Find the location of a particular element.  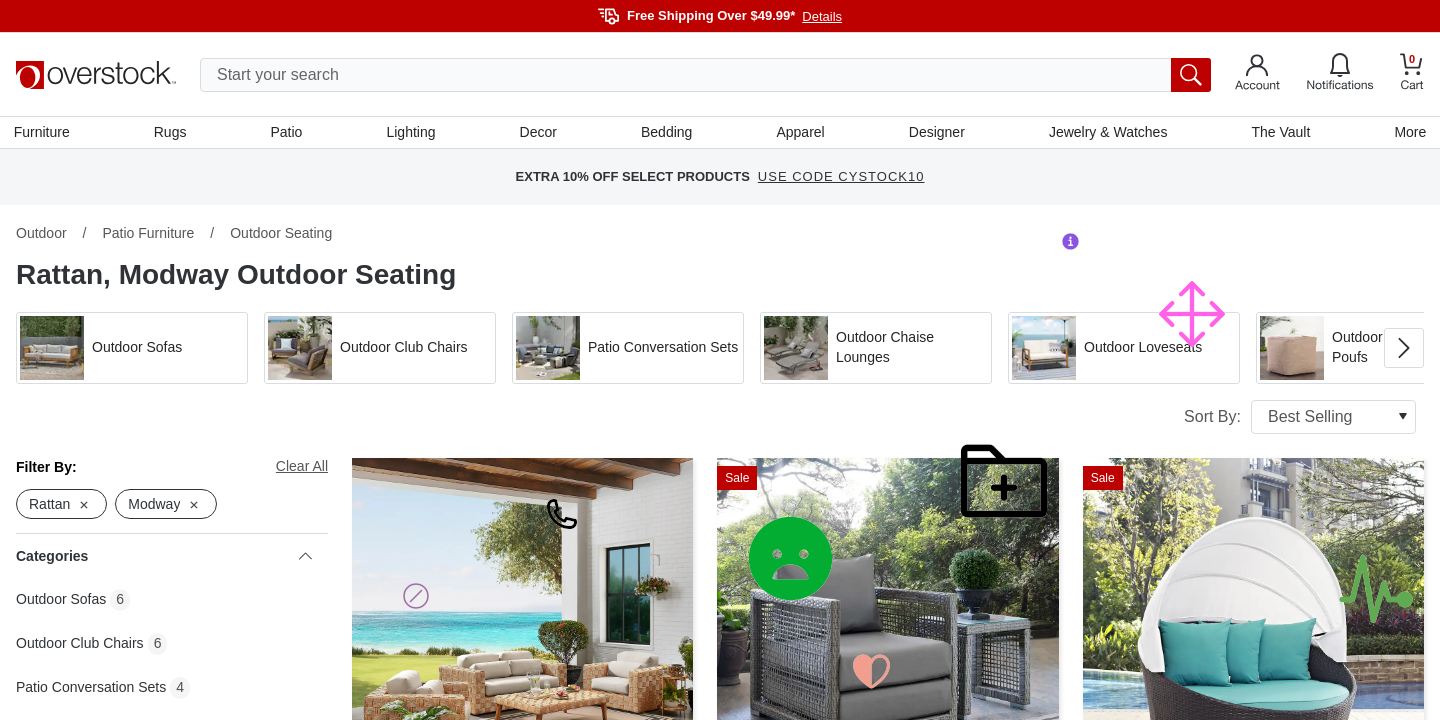

move or reposition an element is located at coordinates (1192, 314).